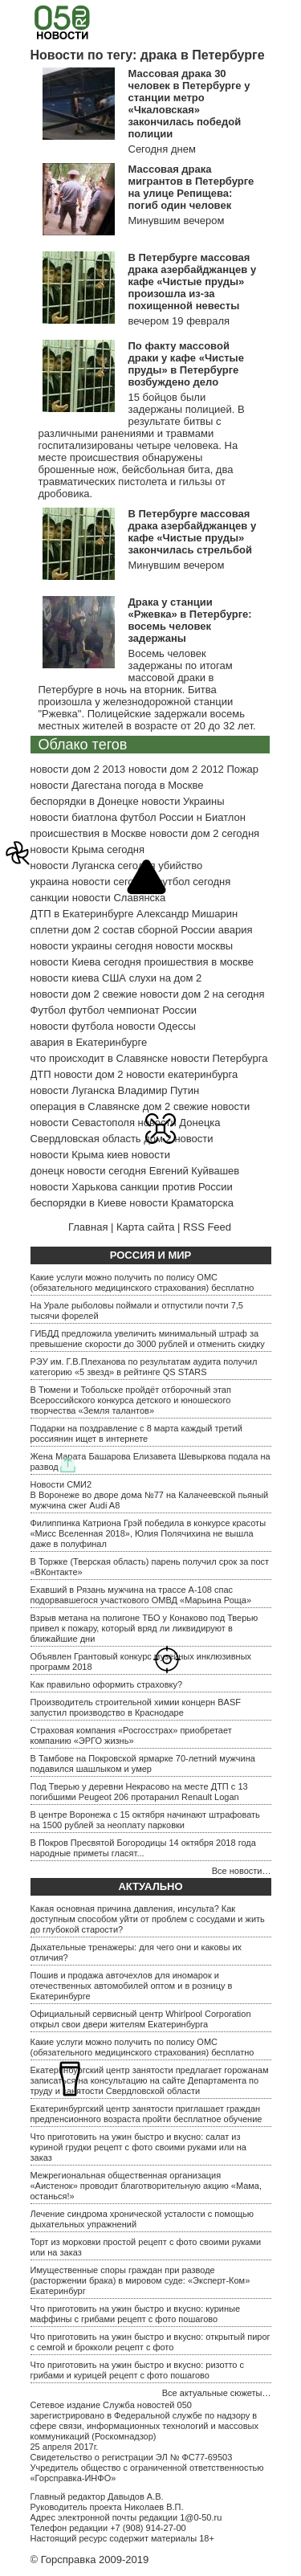 Image resolution: width=301 pixels, height=2576 pixels. Describe the element at coordinates (18, 853) in the screenshot. I see `decorative or playful element indicating fun or whimsy` at that location.